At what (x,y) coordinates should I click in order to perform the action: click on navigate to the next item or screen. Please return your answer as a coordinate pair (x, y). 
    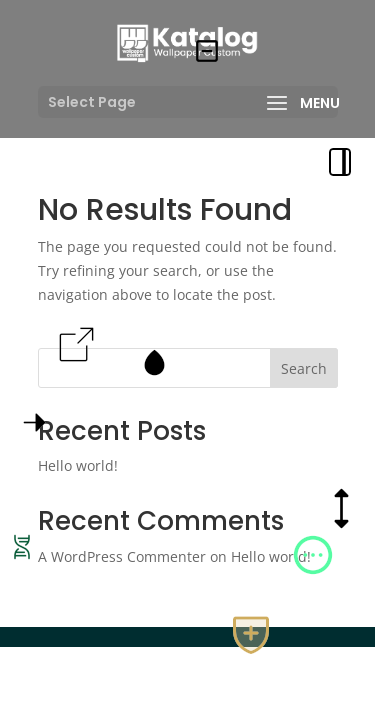
    Looking at the image, I should click on (34, 422).